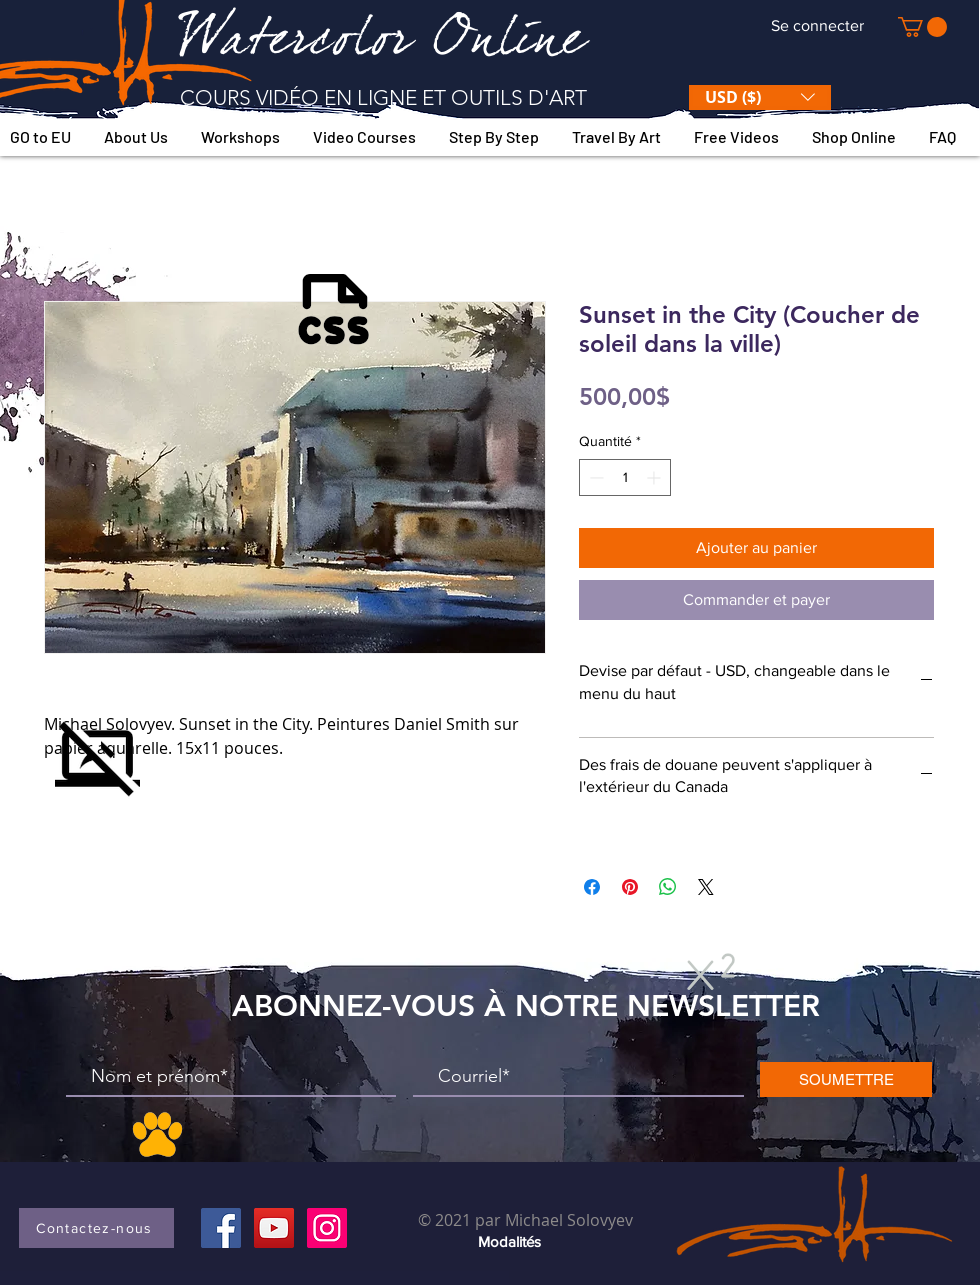 This screenshot has width=980, height=1285. I want to click on access pet-related features or settings, so click(157, 1134).